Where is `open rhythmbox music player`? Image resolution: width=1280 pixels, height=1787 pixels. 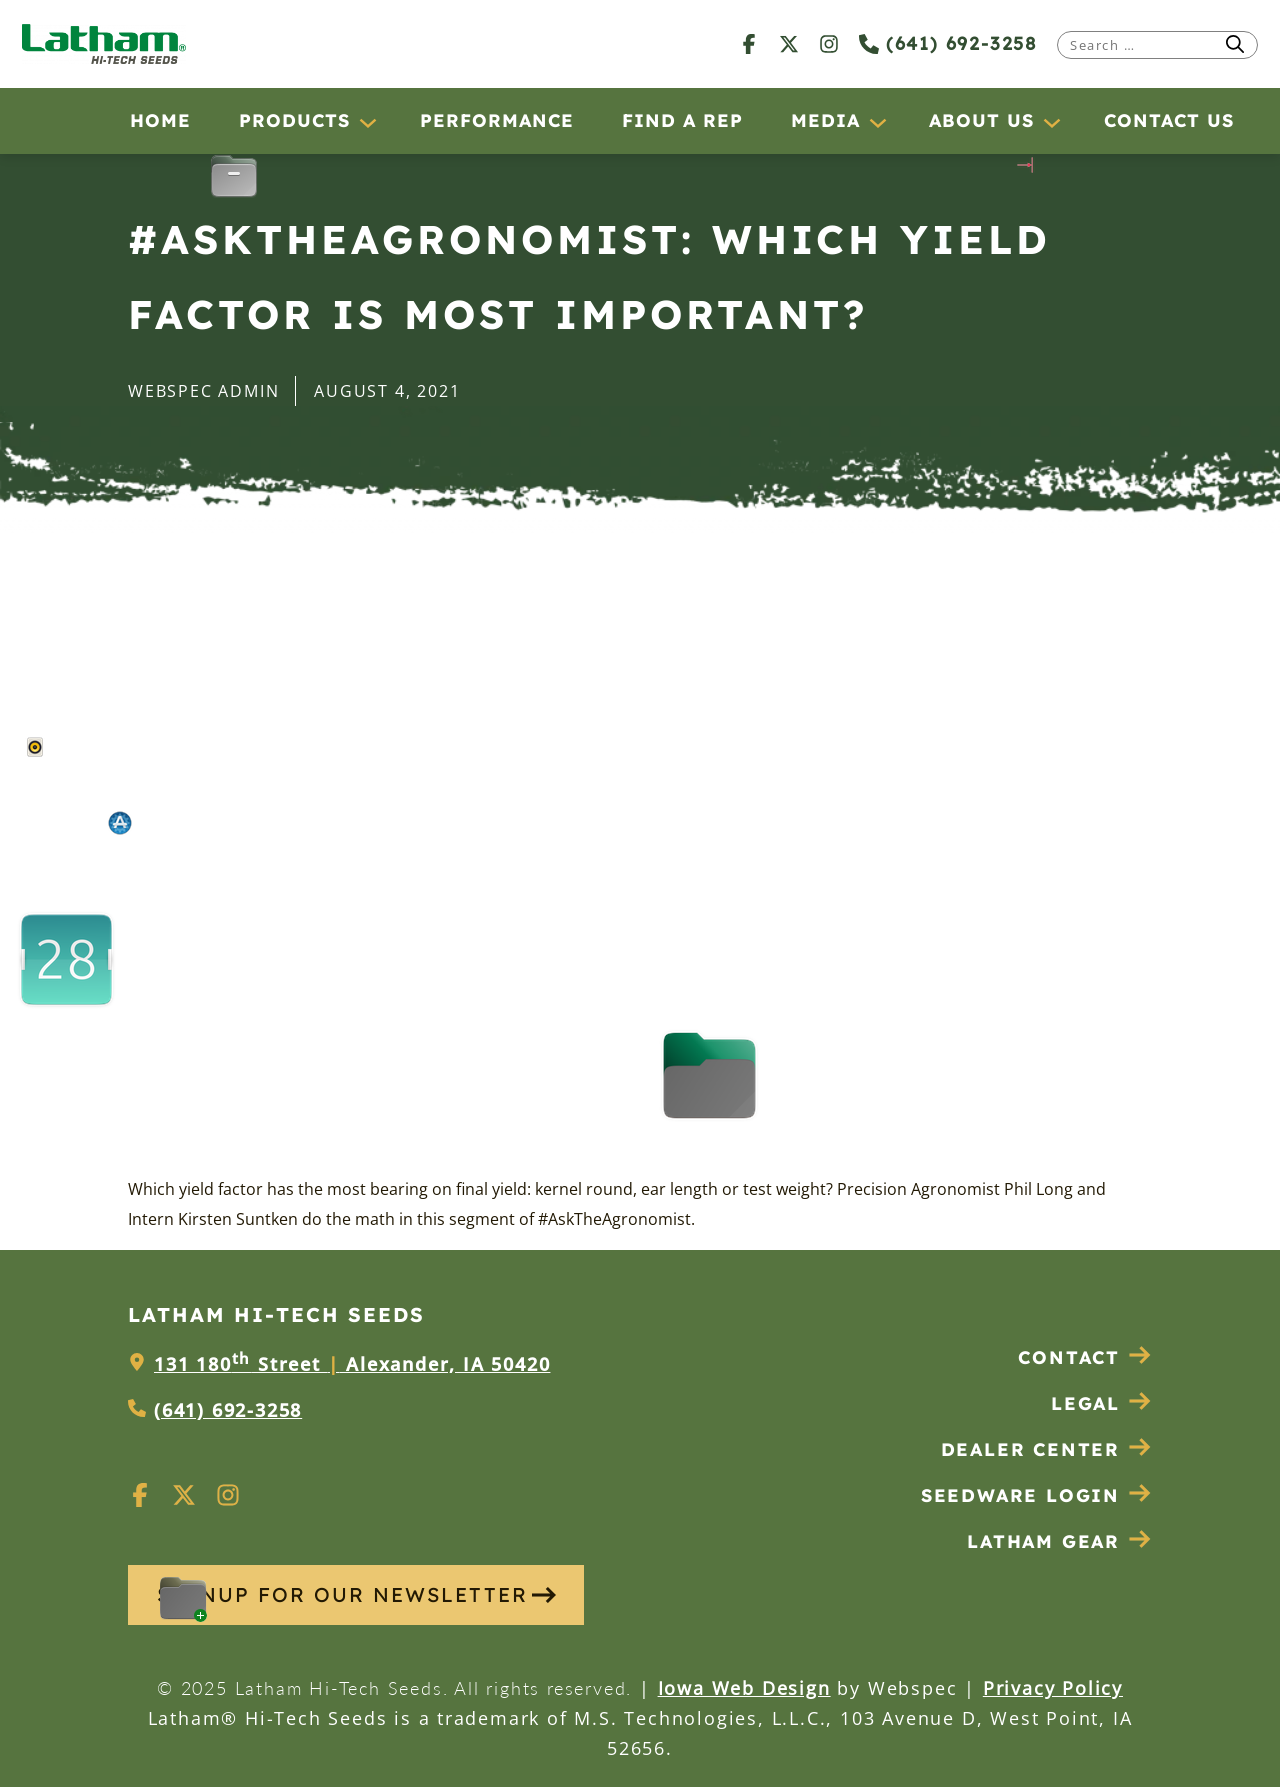
open rhythmbox music player is located at coordinates (35, 747).